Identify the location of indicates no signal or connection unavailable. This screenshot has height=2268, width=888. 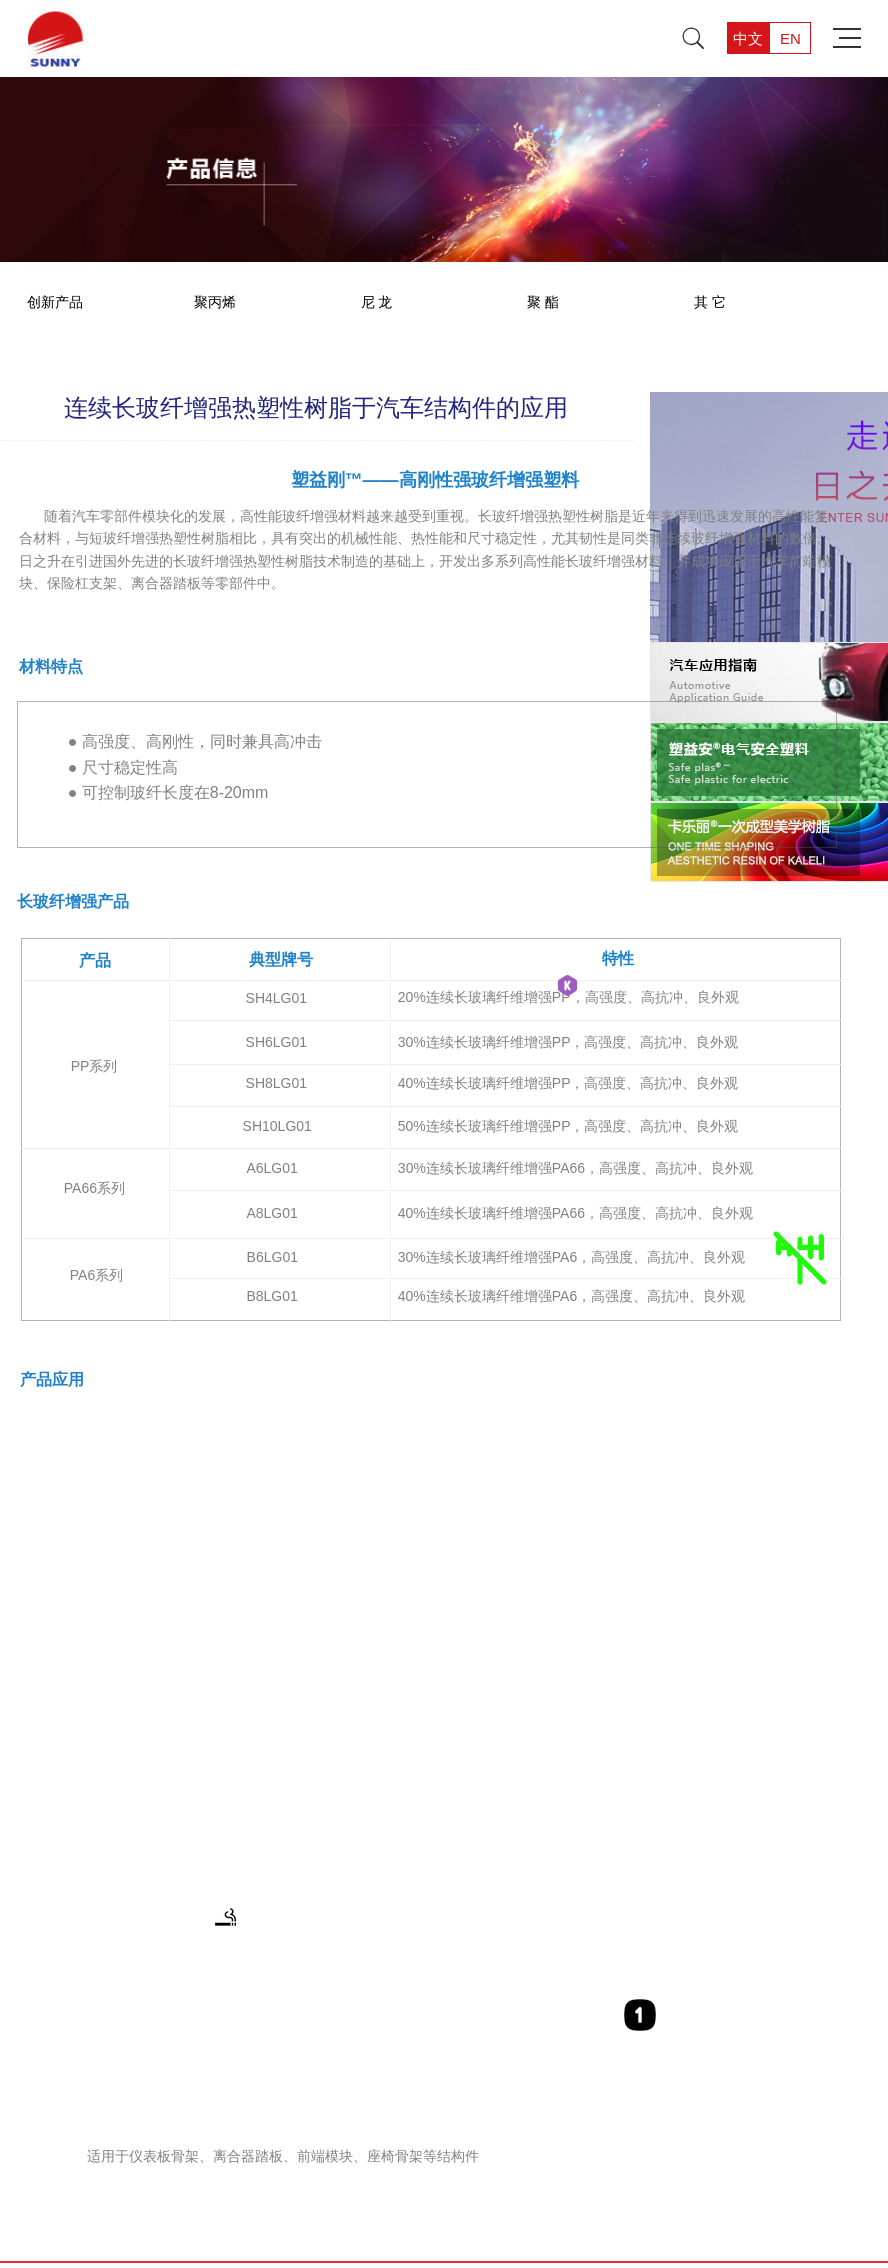
(800, 1258).